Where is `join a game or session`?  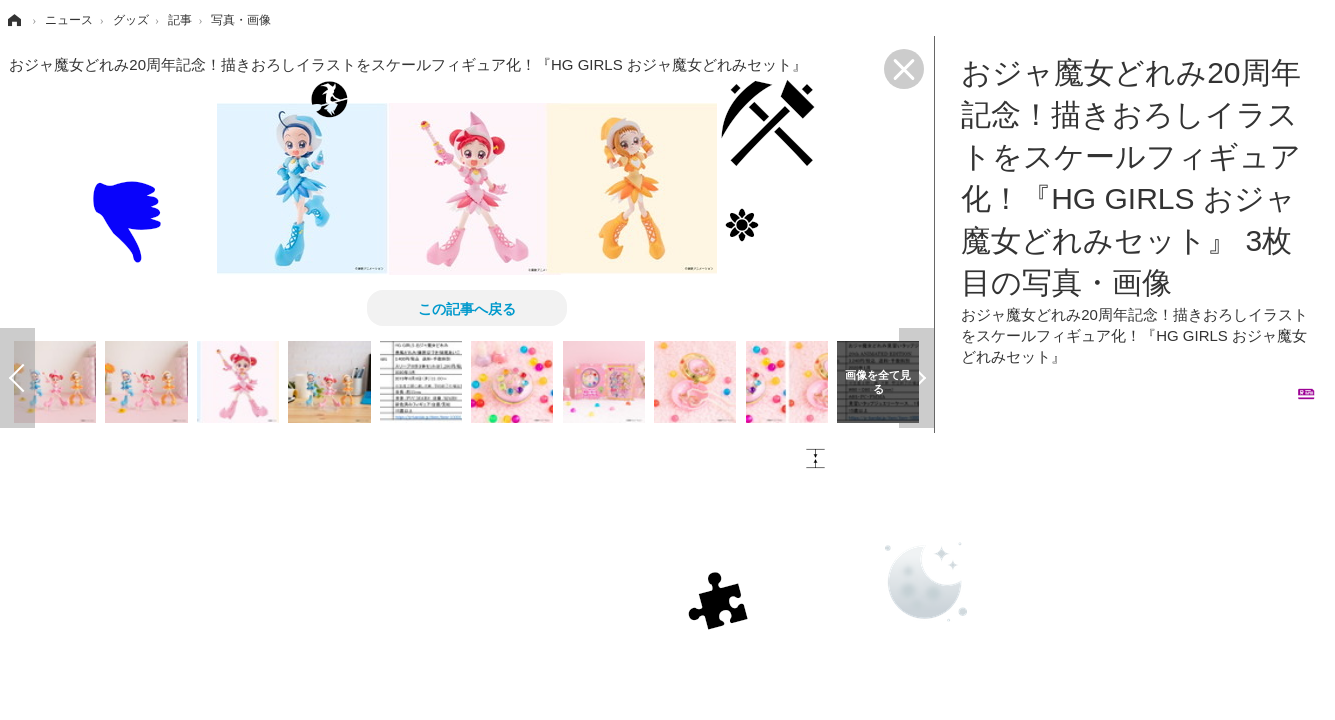
join a game or session is located at coordinates (815, 458).